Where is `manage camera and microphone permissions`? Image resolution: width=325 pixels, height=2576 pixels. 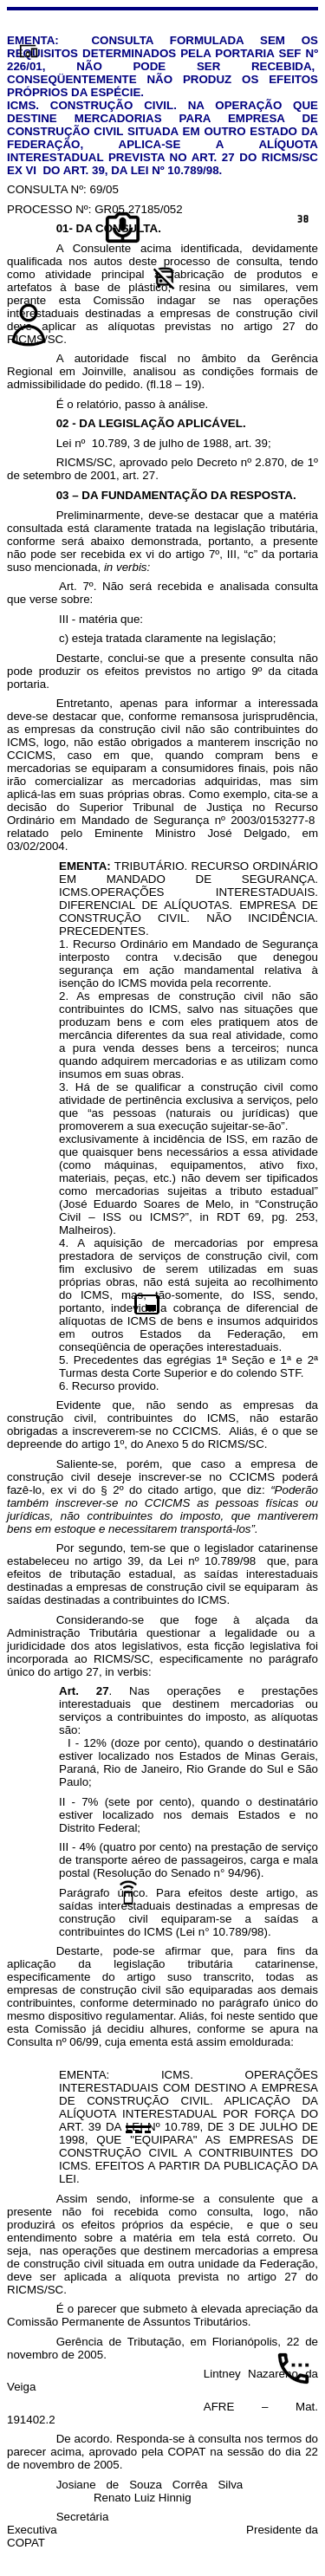
manage camera and microphone permissions is located at coordinates (122, 227).